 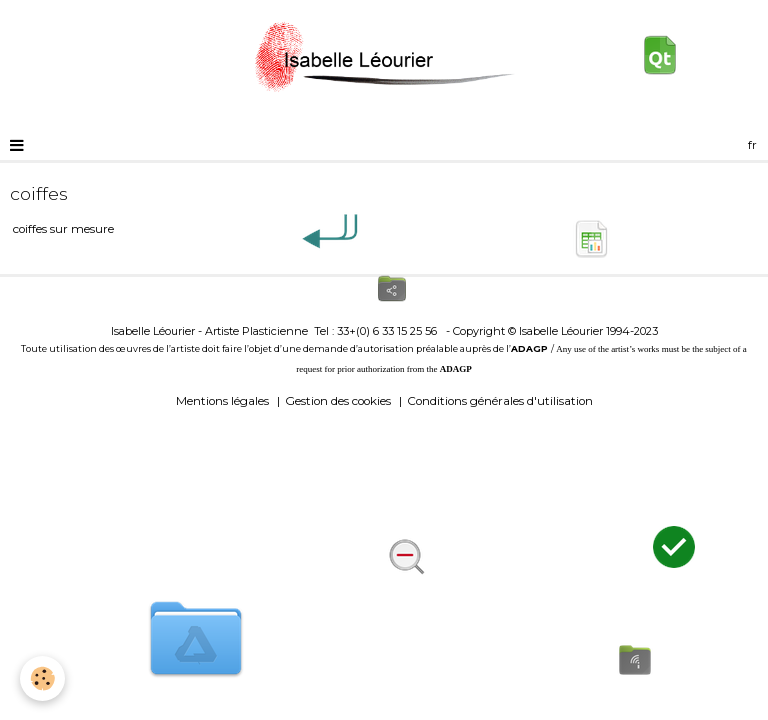 I want to click on open insync cloud sync folder, so click(x=635, y=660).